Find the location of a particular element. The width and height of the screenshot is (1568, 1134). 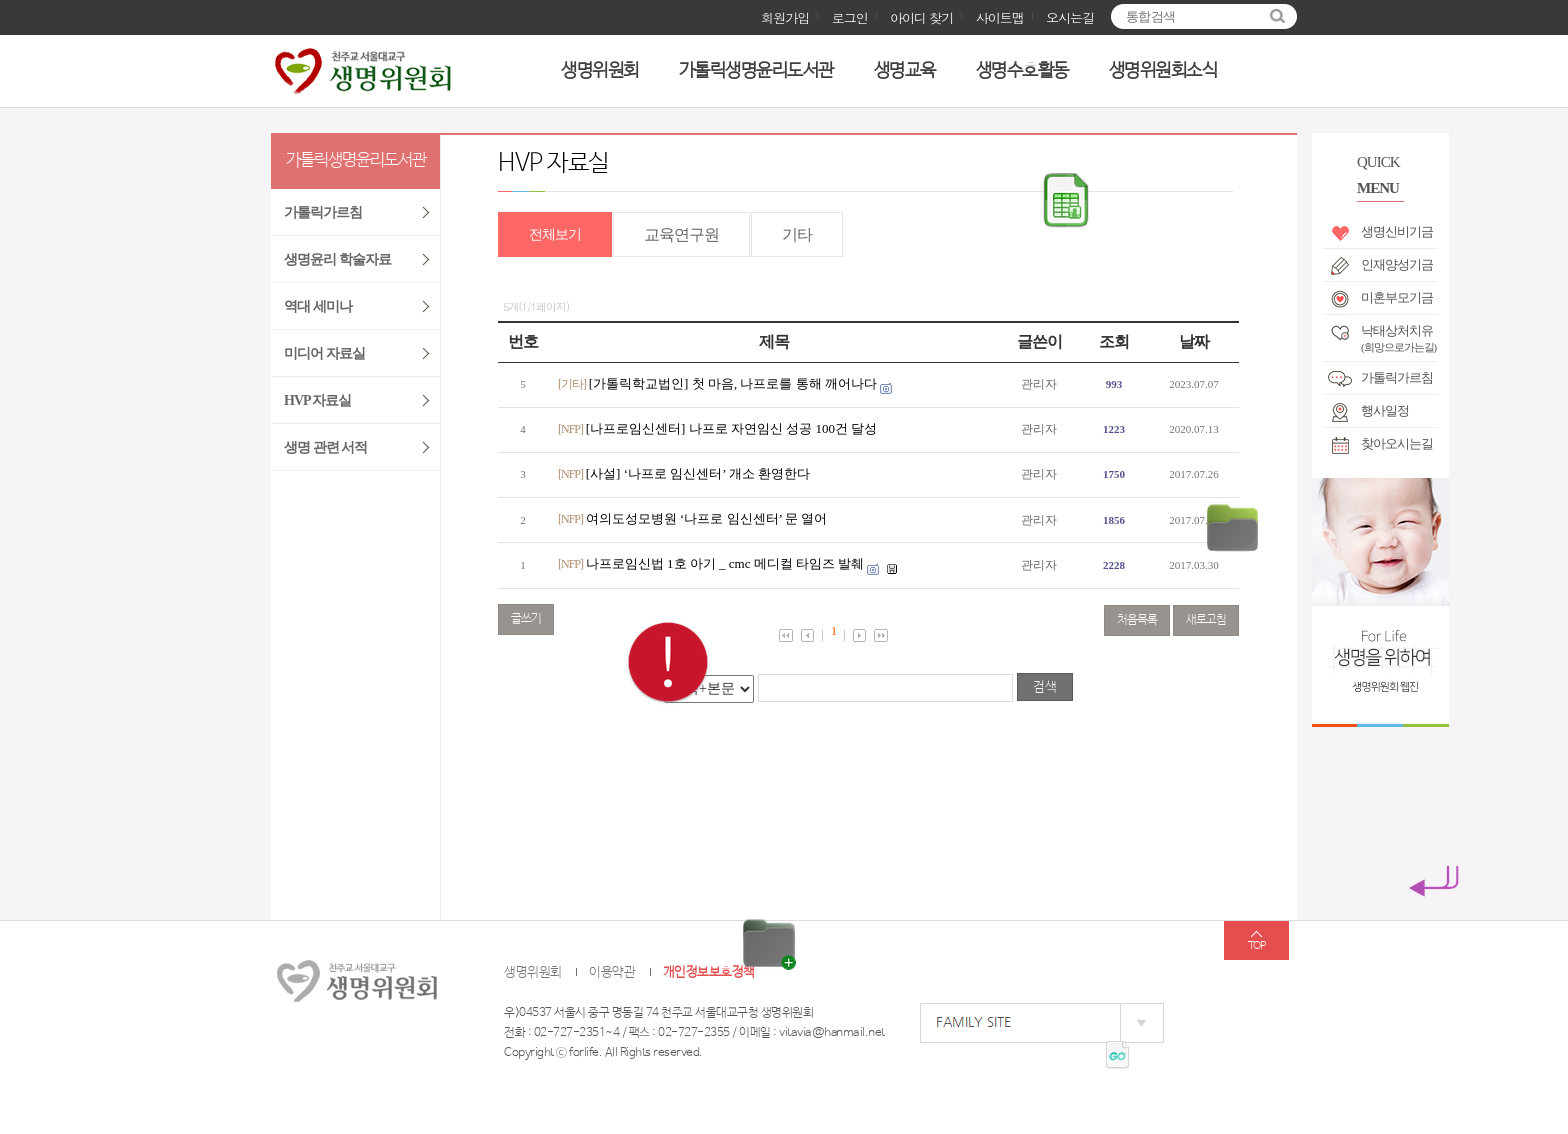

indicates important or high-priority item is located at coordinates (668, 662).